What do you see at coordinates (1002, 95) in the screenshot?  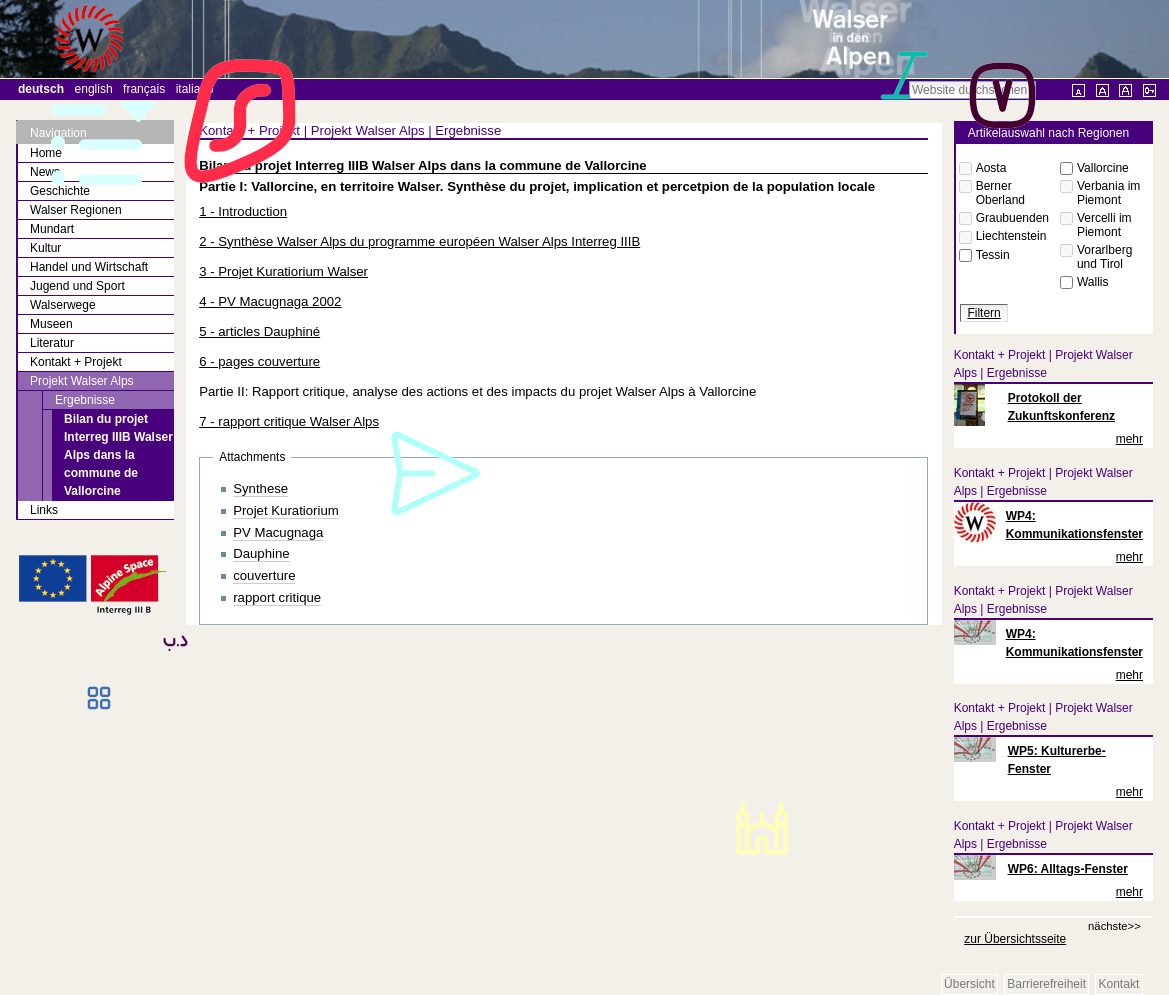 I see `indicates a "v" label or category tag` at bounding box center [1002, 95].